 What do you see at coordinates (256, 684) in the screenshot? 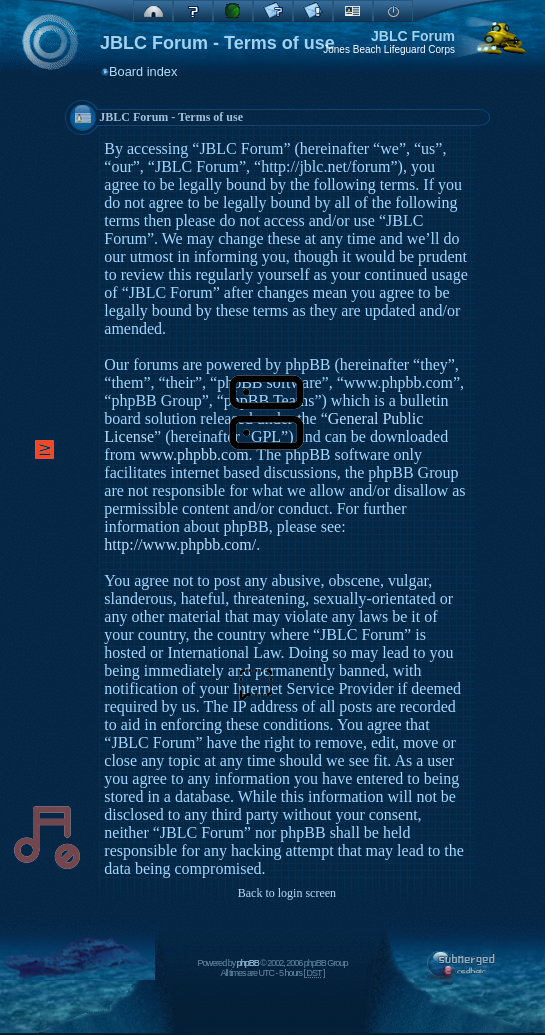
I see `compose a draft message` at bounding box center [256, 684].